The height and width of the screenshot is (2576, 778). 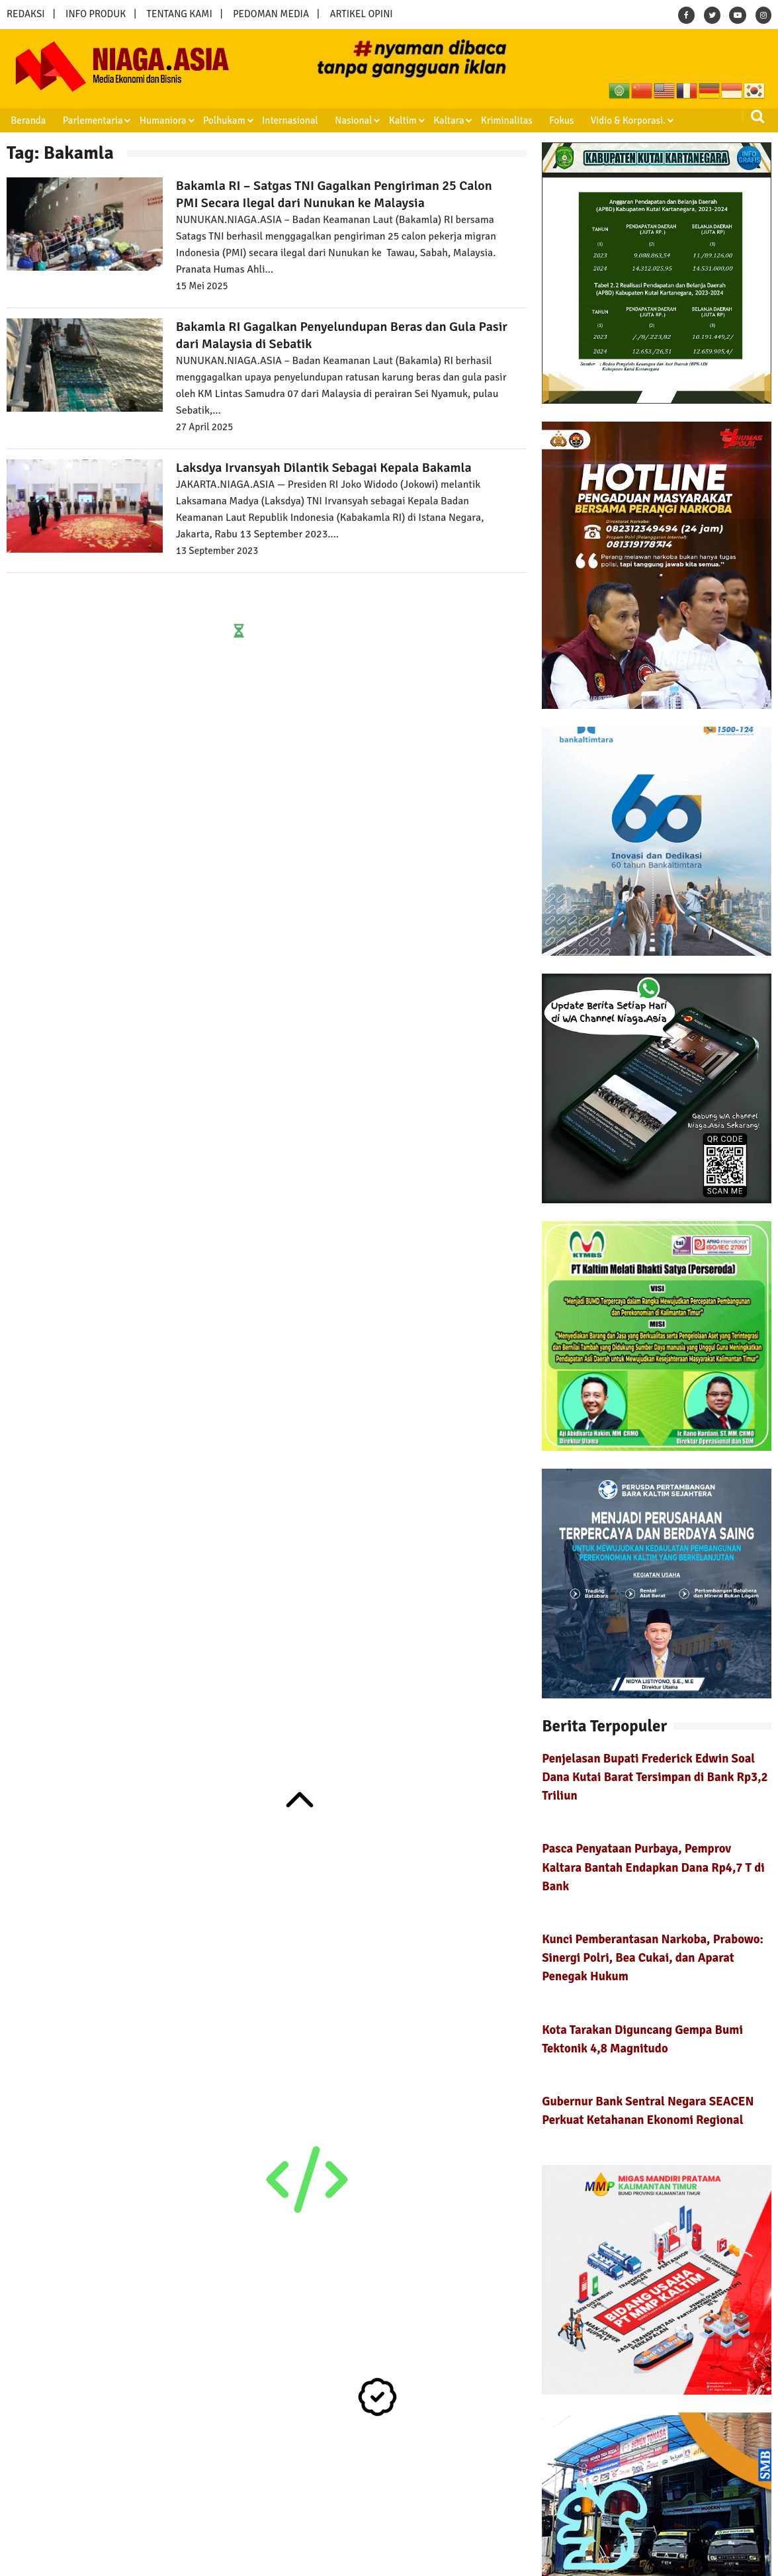 What do you see at coordinates (307, 2180) in the screenshot?
I see `view or edit source code` at bounding box center [307, 2180].